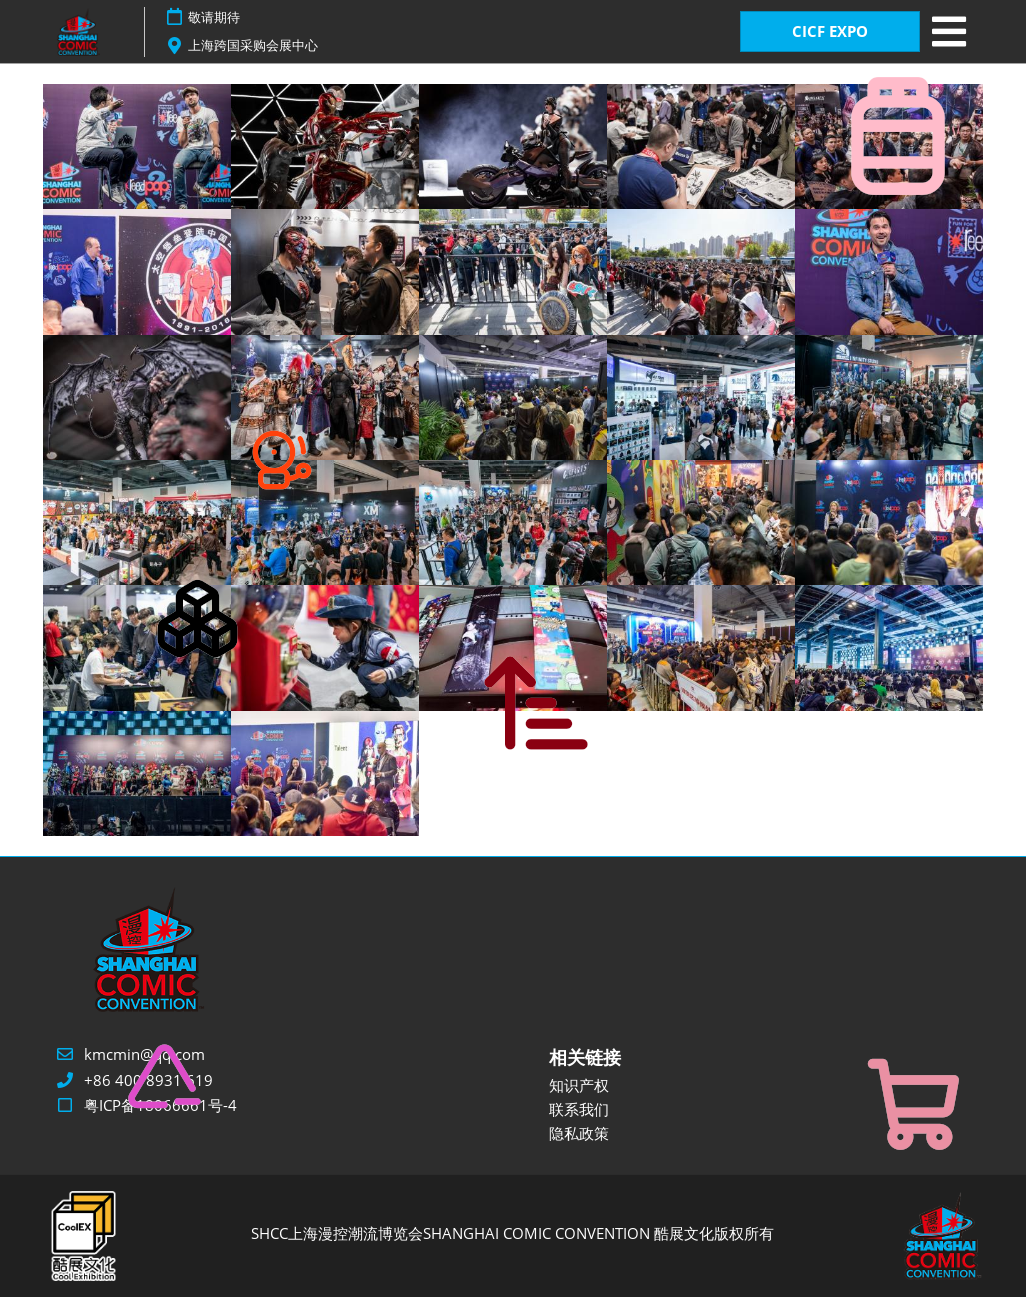 This screenshot has width=1026, height=1297. Describe the element at coordinates (536, 703) in the screenshot. I see `sort items in ascending order` at that location.